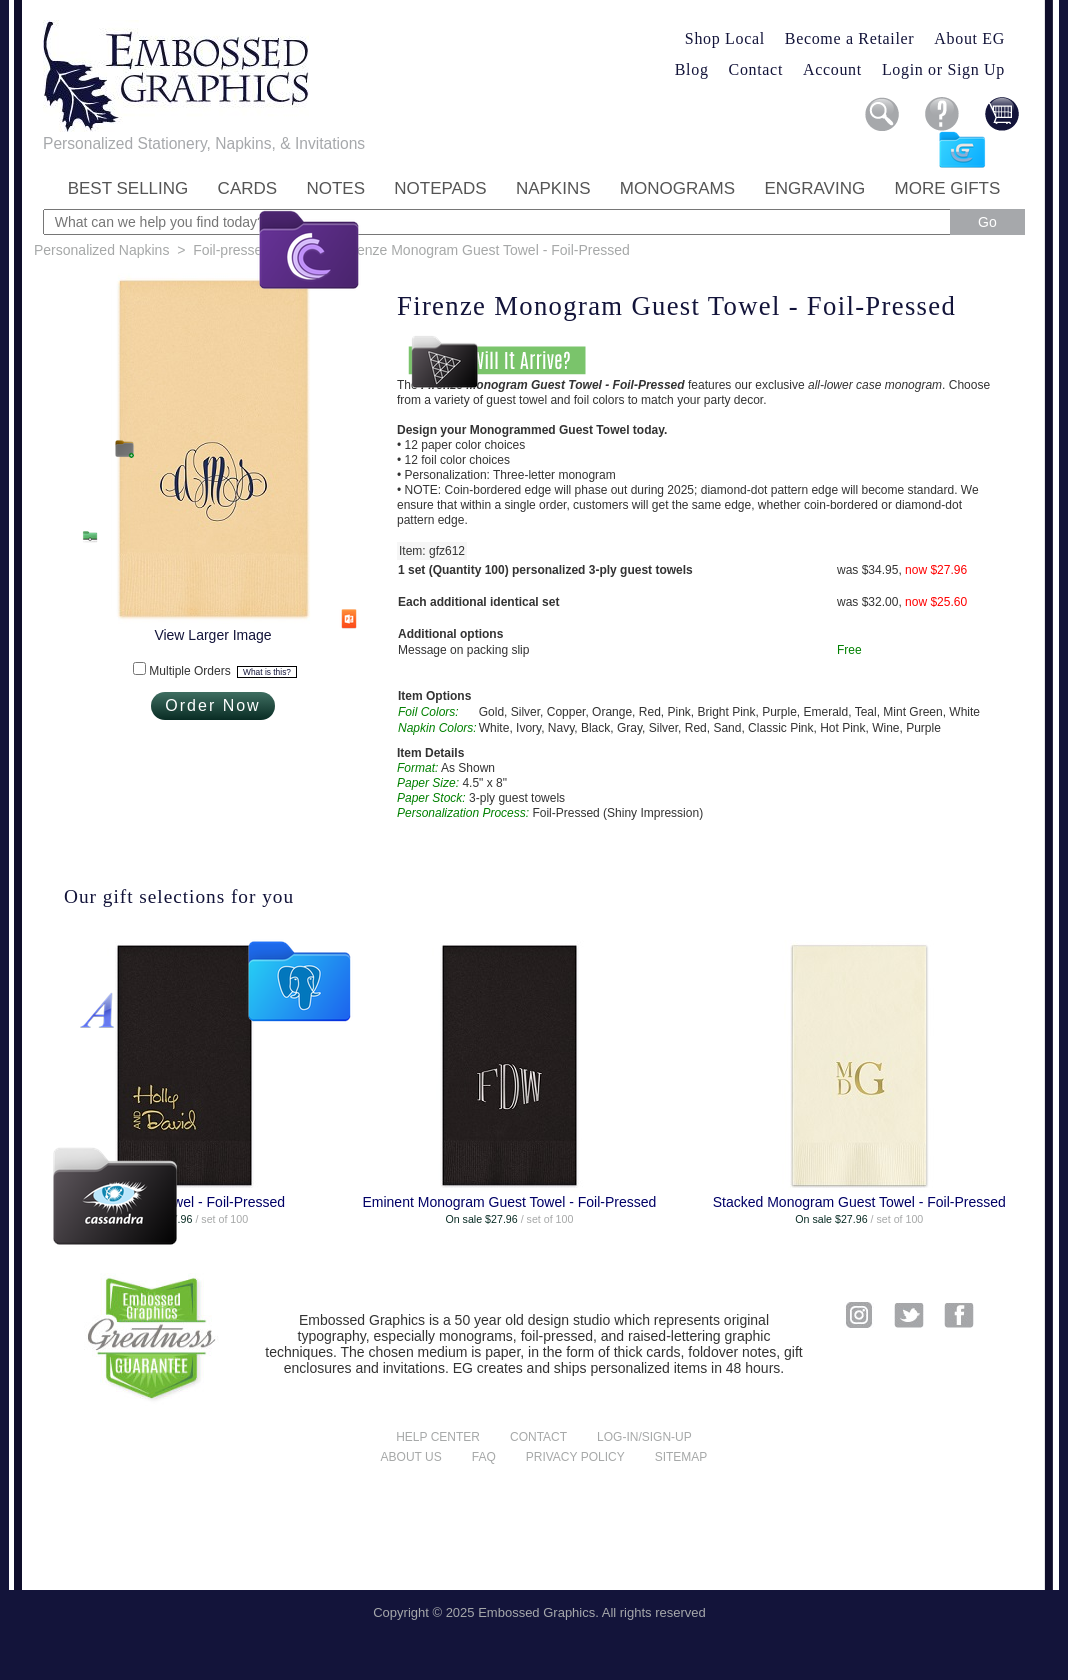  What do you see at coordinates (299, 984) in the screenshot?
I see `open folder containing postgresql database files` at bounding box center [299, 984].